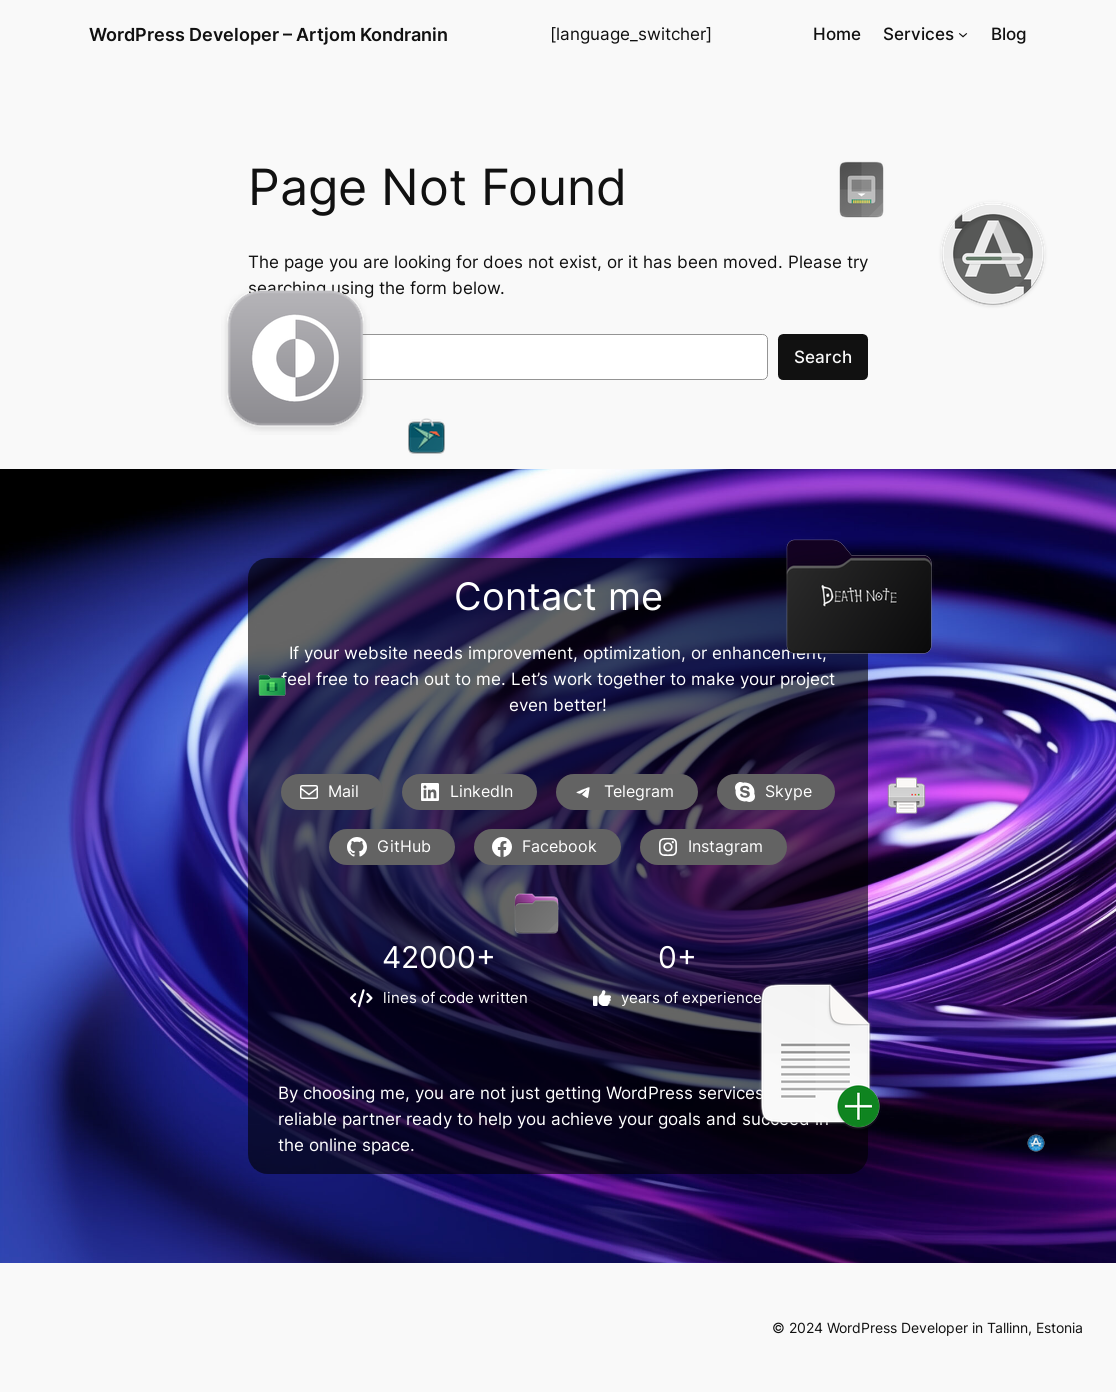  I want to click on open the software updater application, so click(993, 254).